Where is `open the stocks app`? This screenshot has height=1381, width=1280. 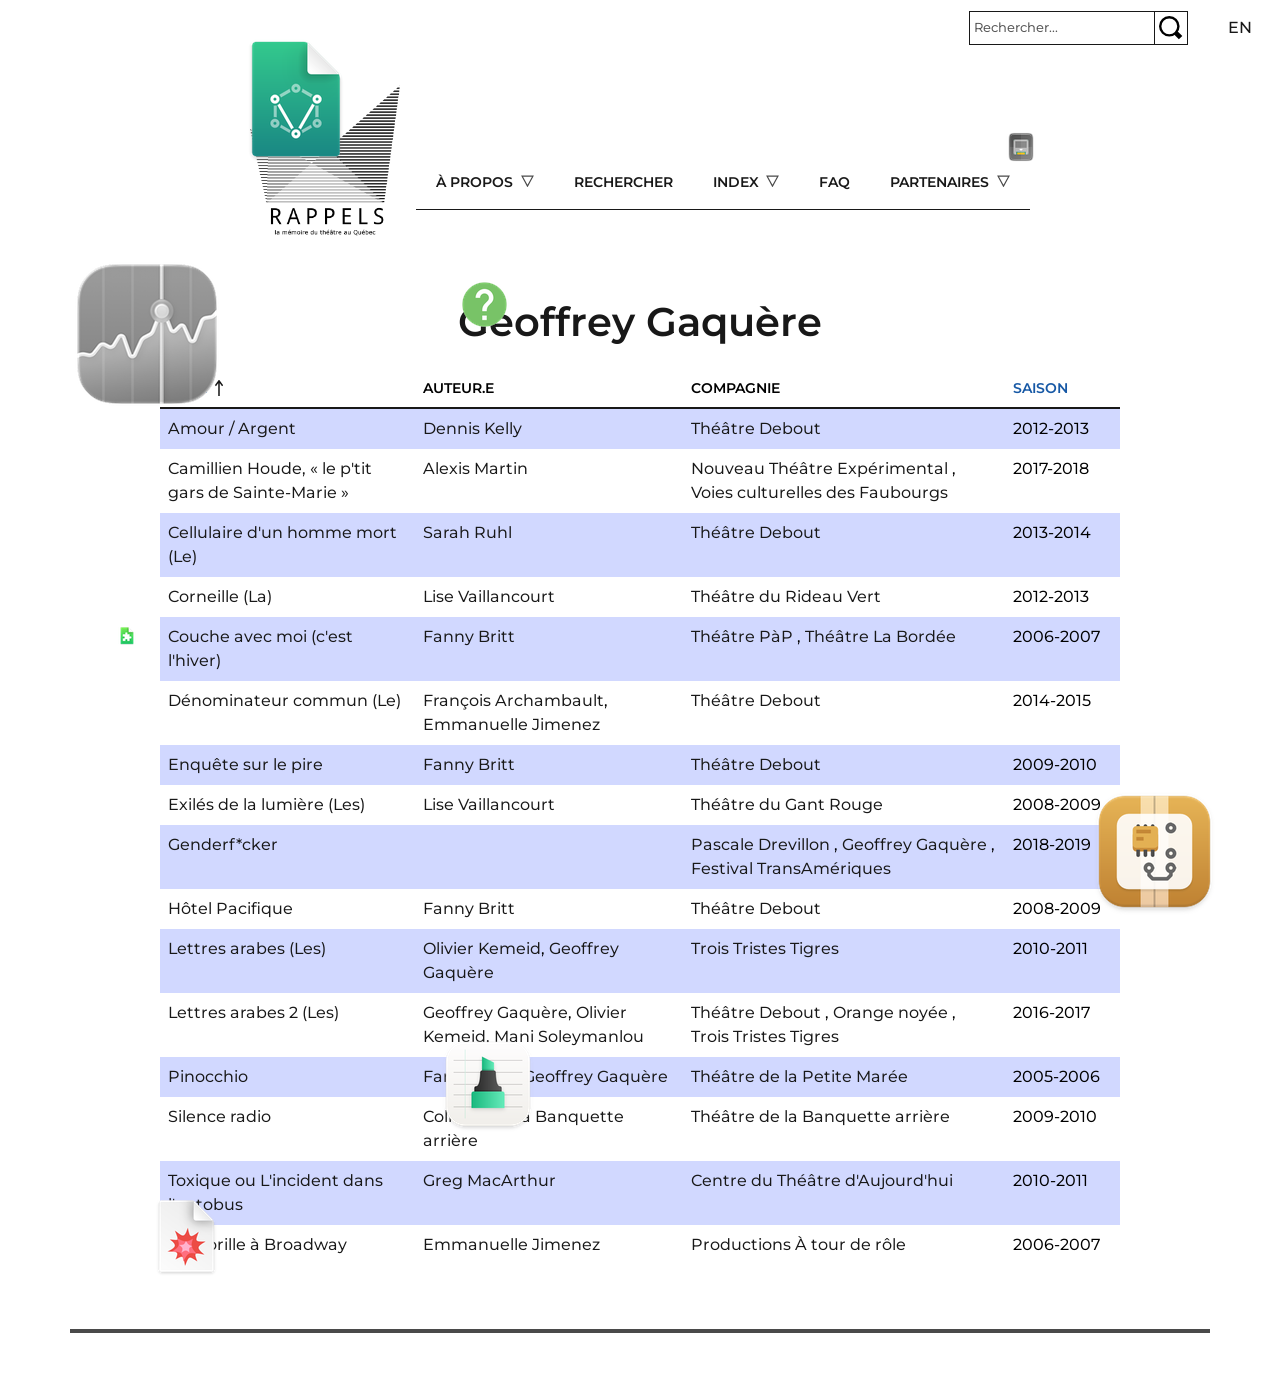
open the stocks app is located at coordinates (147, 334).